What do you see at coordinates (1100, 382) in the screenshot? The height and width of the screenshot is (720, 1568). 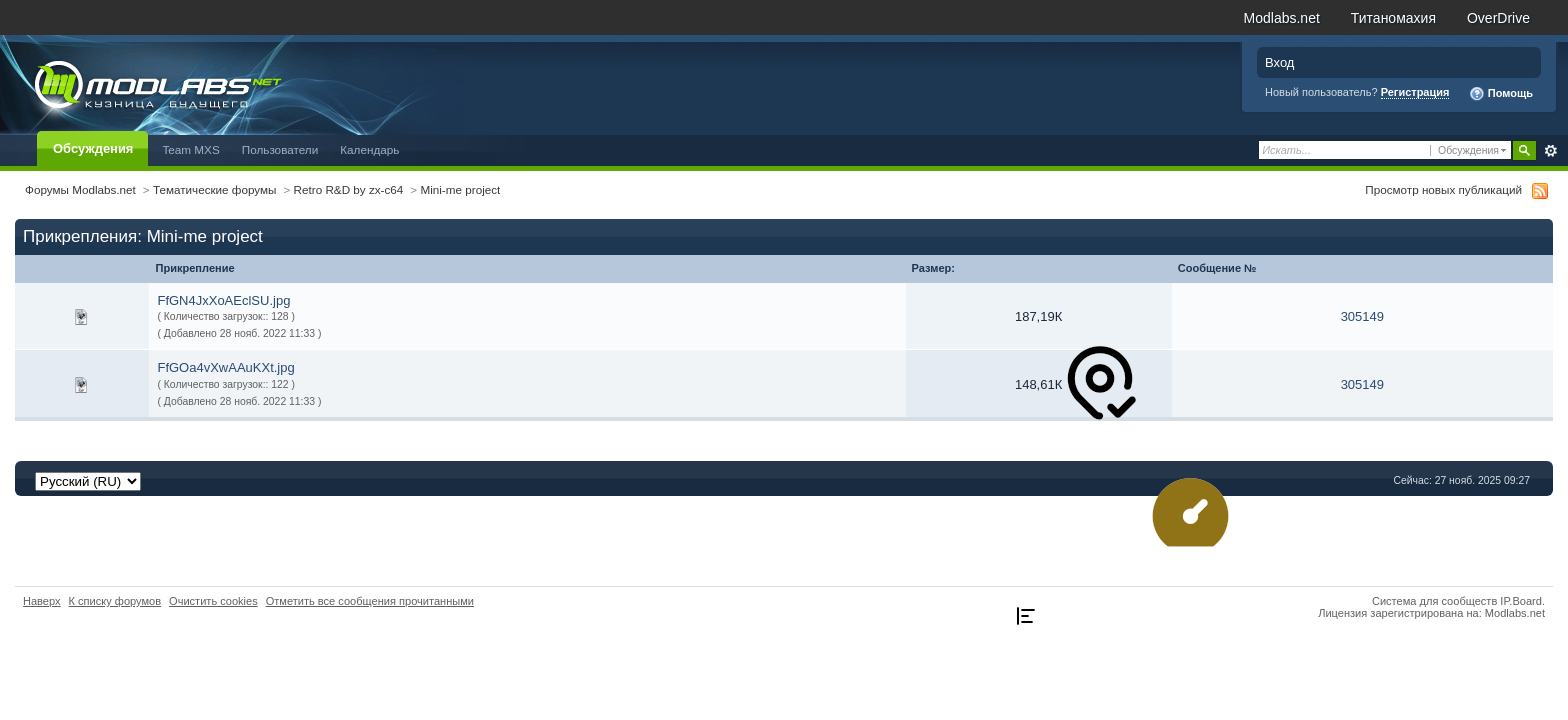 I see `confirm or verify a location` at bounding box center [1100, 382].